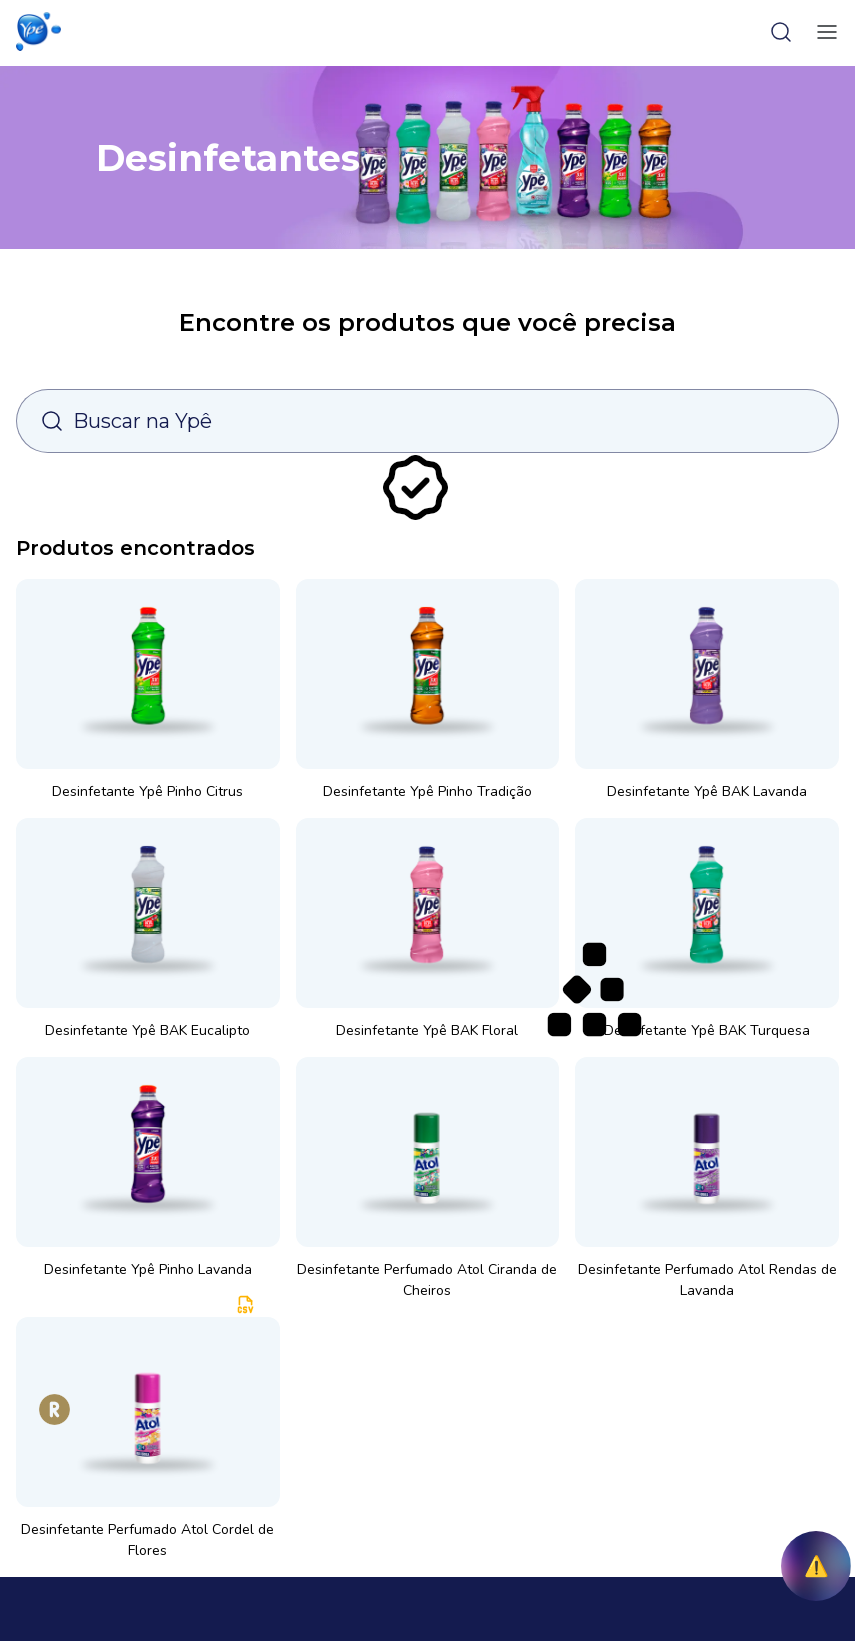 The image size is (855, 1641). I want to click on indicates a CSV file type, so click(245, 1304).